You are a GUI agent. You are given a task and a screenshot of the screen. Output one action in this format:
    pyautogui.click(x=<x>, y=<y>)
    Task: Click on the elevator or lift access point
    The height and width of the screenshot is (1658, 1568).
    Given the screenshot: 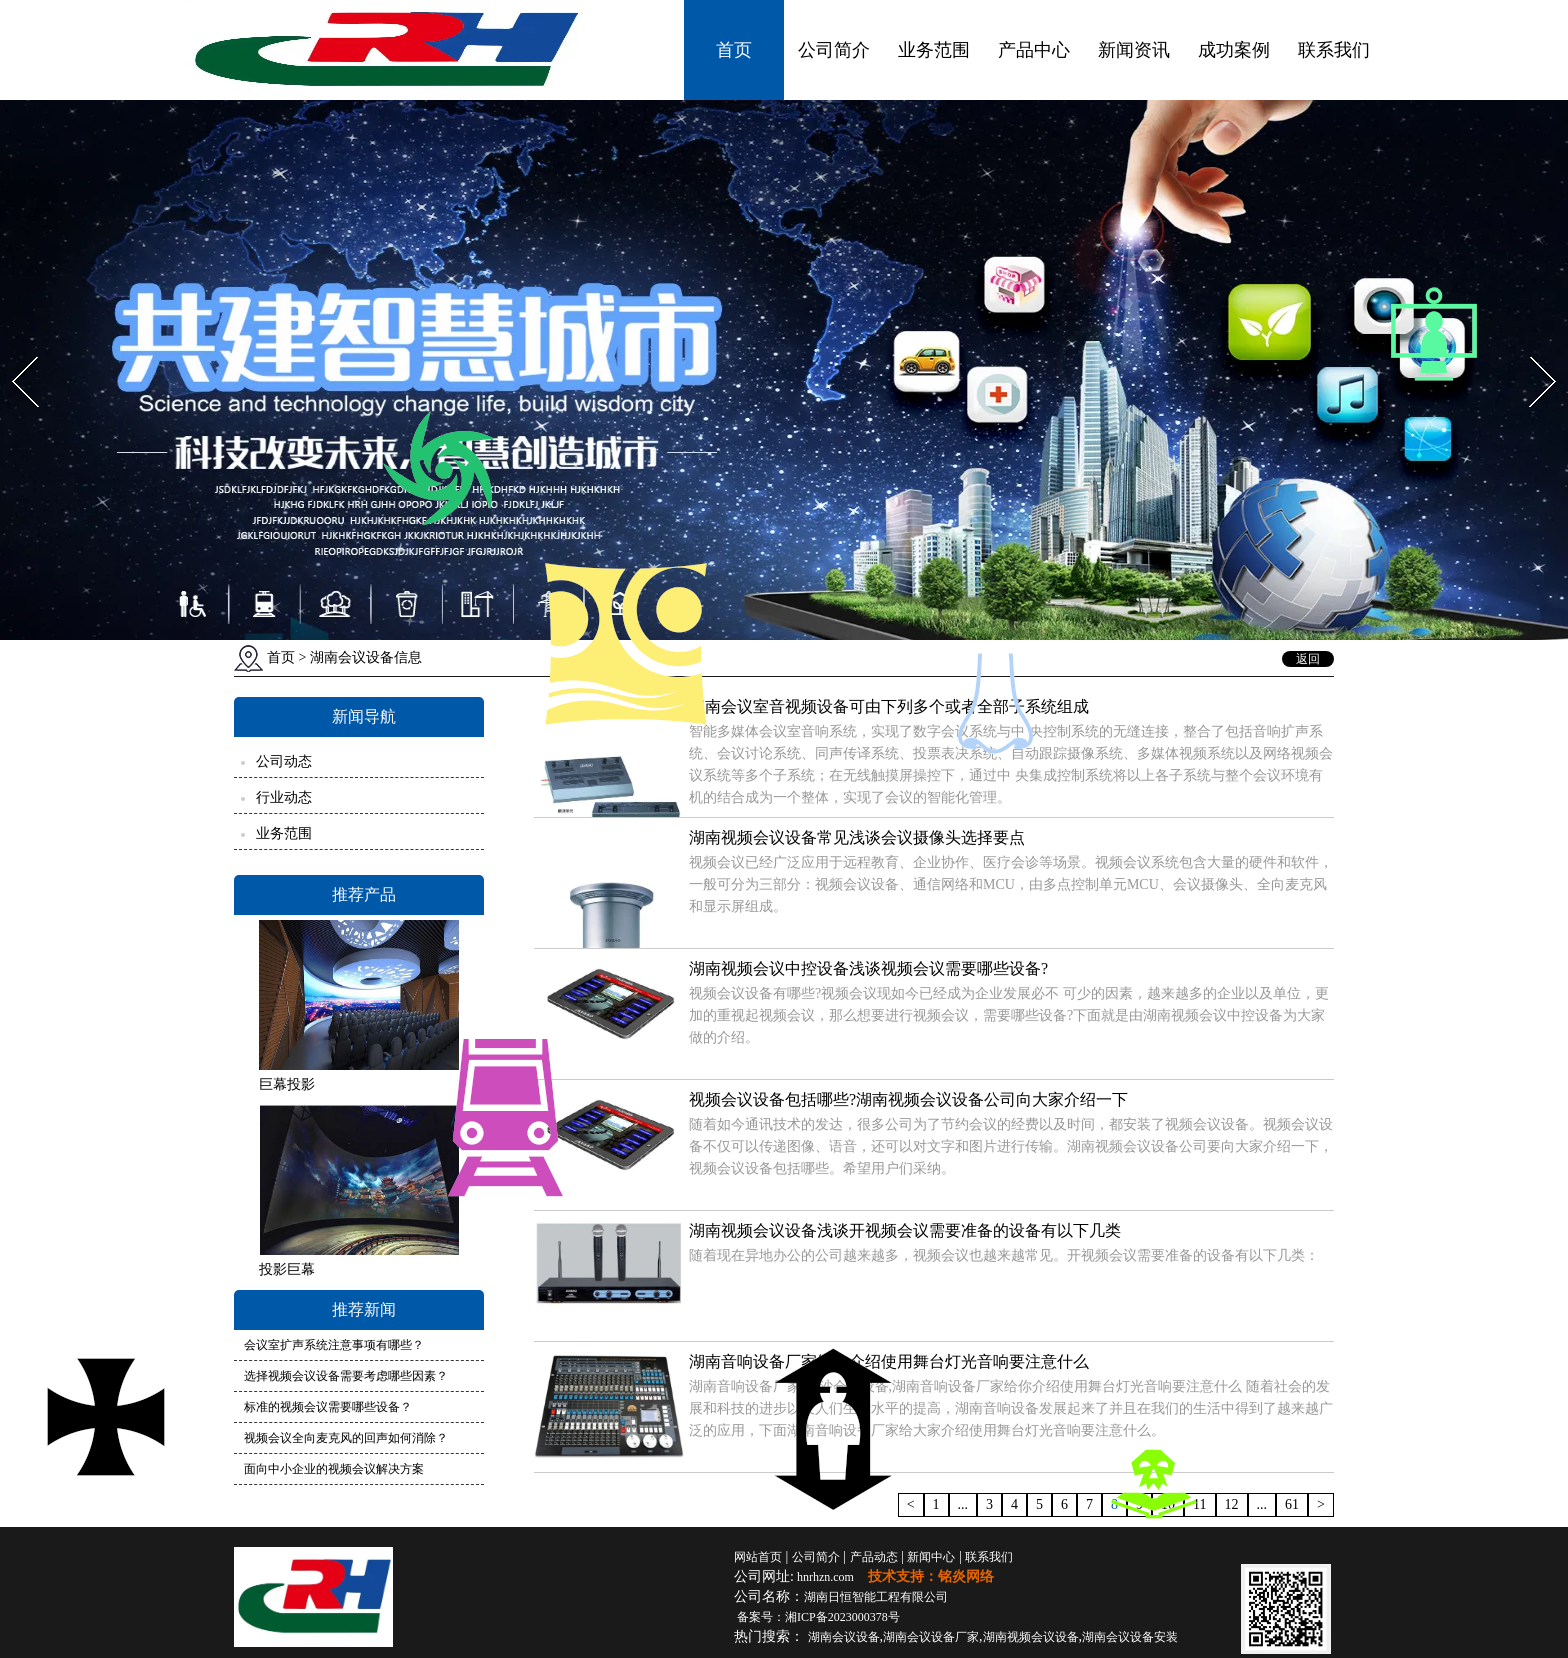 What is the action you would take?
    pyautogui.click(x=832, y=1427)
    